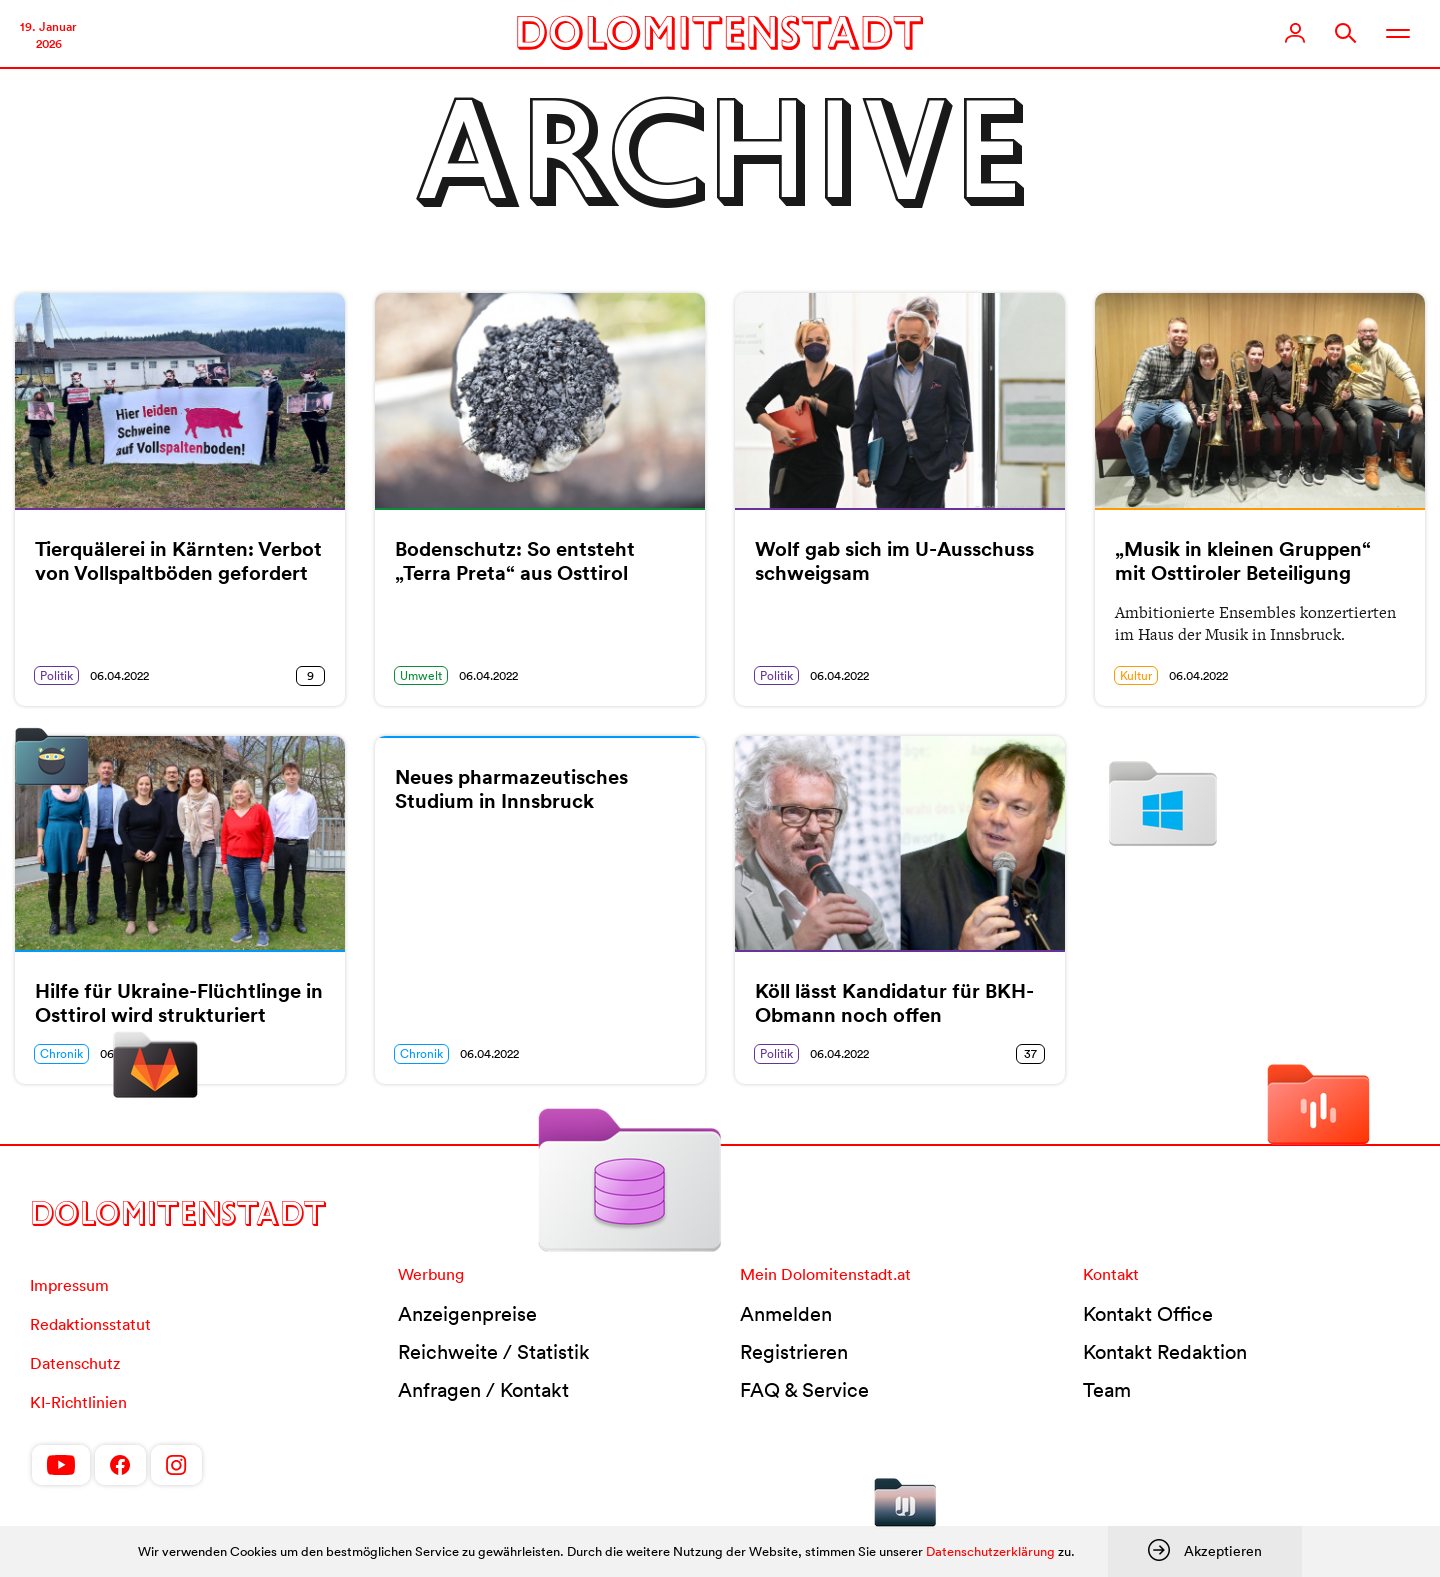 The image size is (1440, 1577). I want to click on open ninja download manager folder, so click(51, 758).